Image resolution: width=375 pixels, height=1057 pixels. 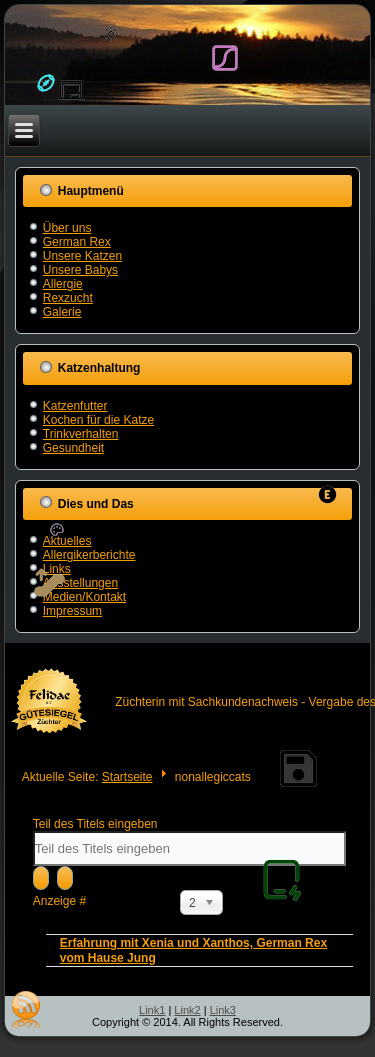 I want to click on save current file or document, so click(x=298, y=768).